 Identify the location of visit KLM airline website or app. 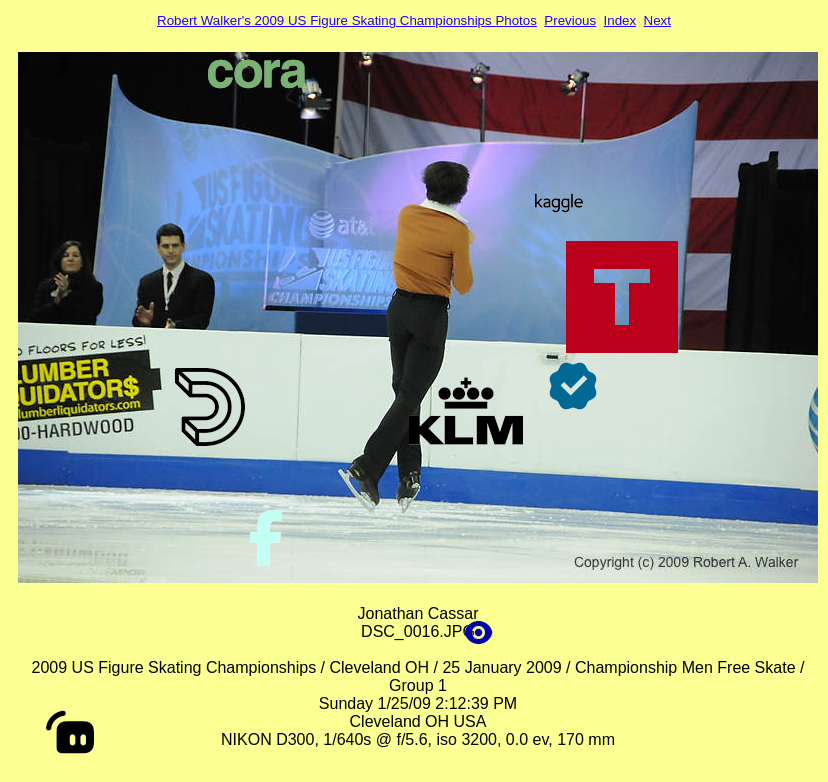
(466, 411).